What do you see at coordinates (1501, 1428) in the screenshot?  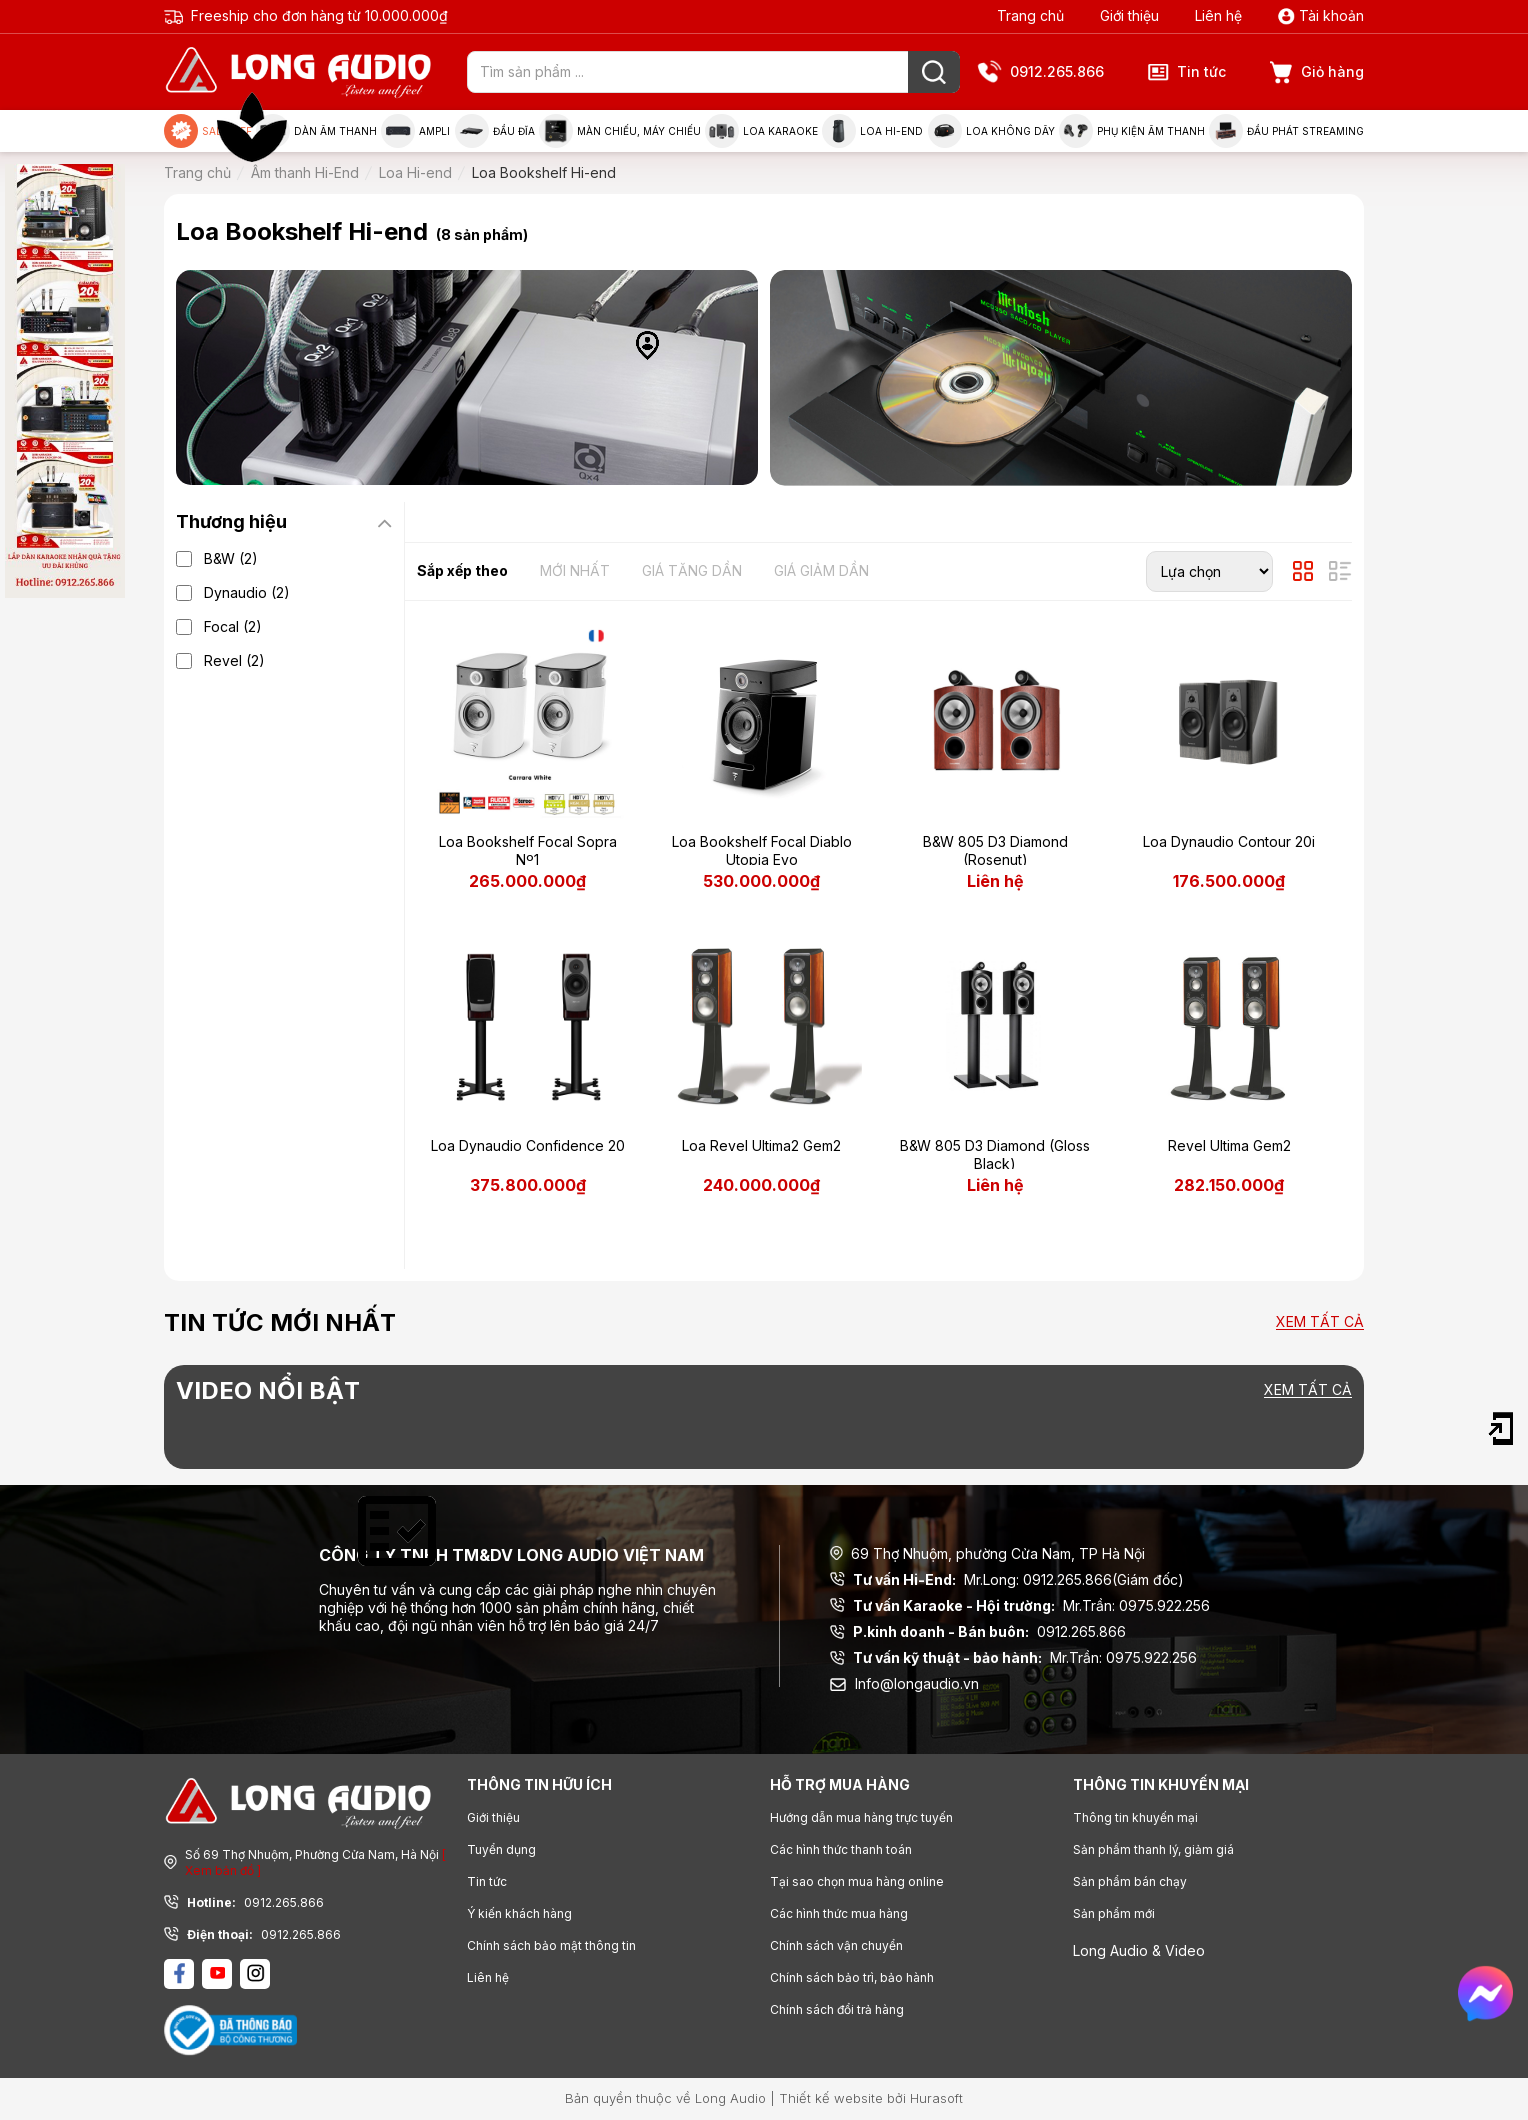 I see `add shortcut to home screen` at bounding box center [1501, 1428].